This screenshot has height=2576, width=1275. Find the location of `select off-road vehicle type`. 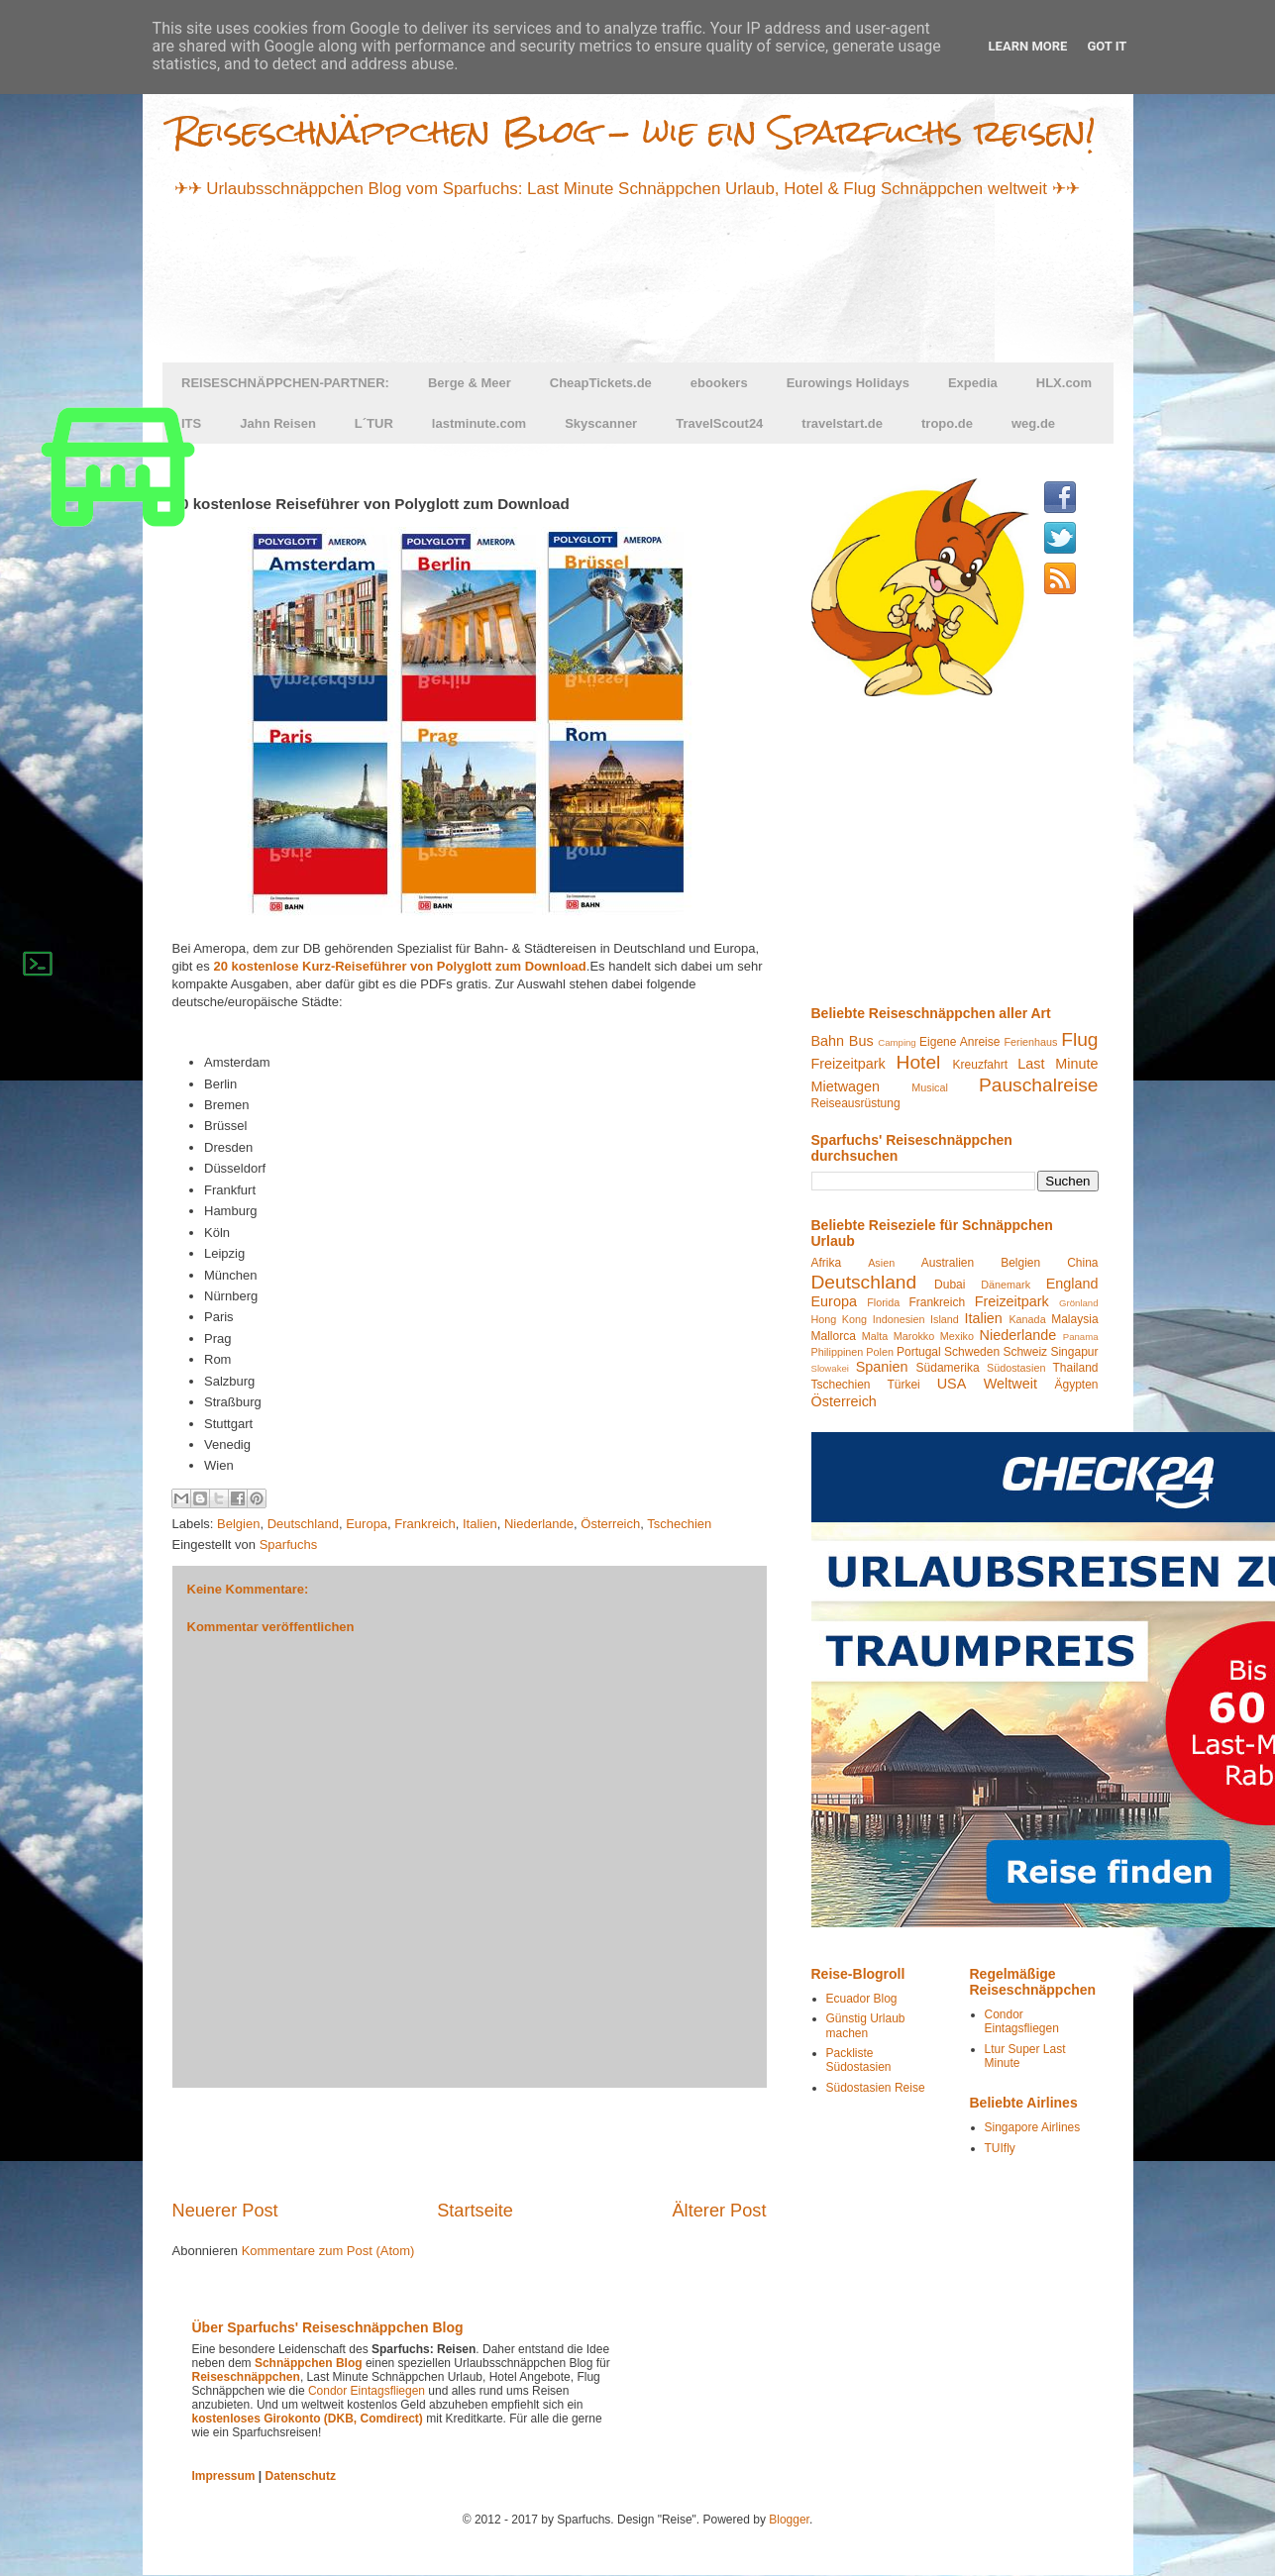

select off-road vehicle type is located at coordinates (118, 469).